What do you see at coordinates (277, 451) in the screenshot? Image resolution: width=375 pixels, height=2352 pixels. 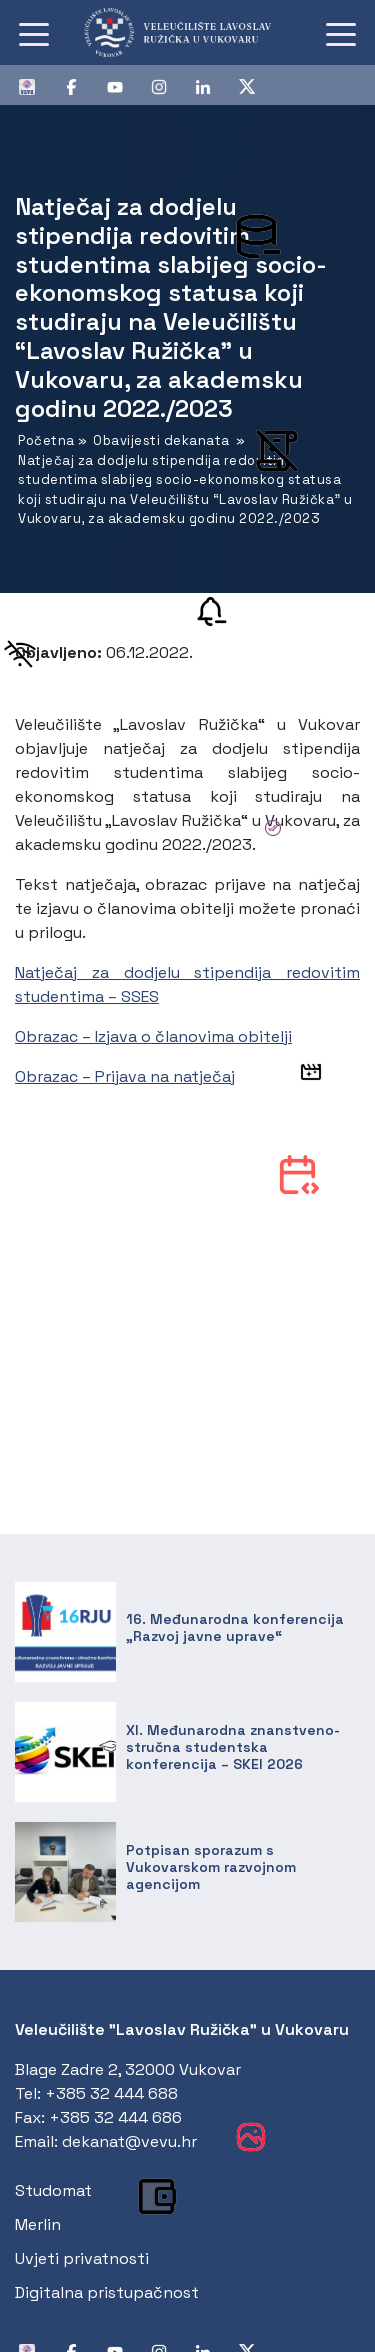 I see `license unavailable or revoked` at bounding box center [277, 451].